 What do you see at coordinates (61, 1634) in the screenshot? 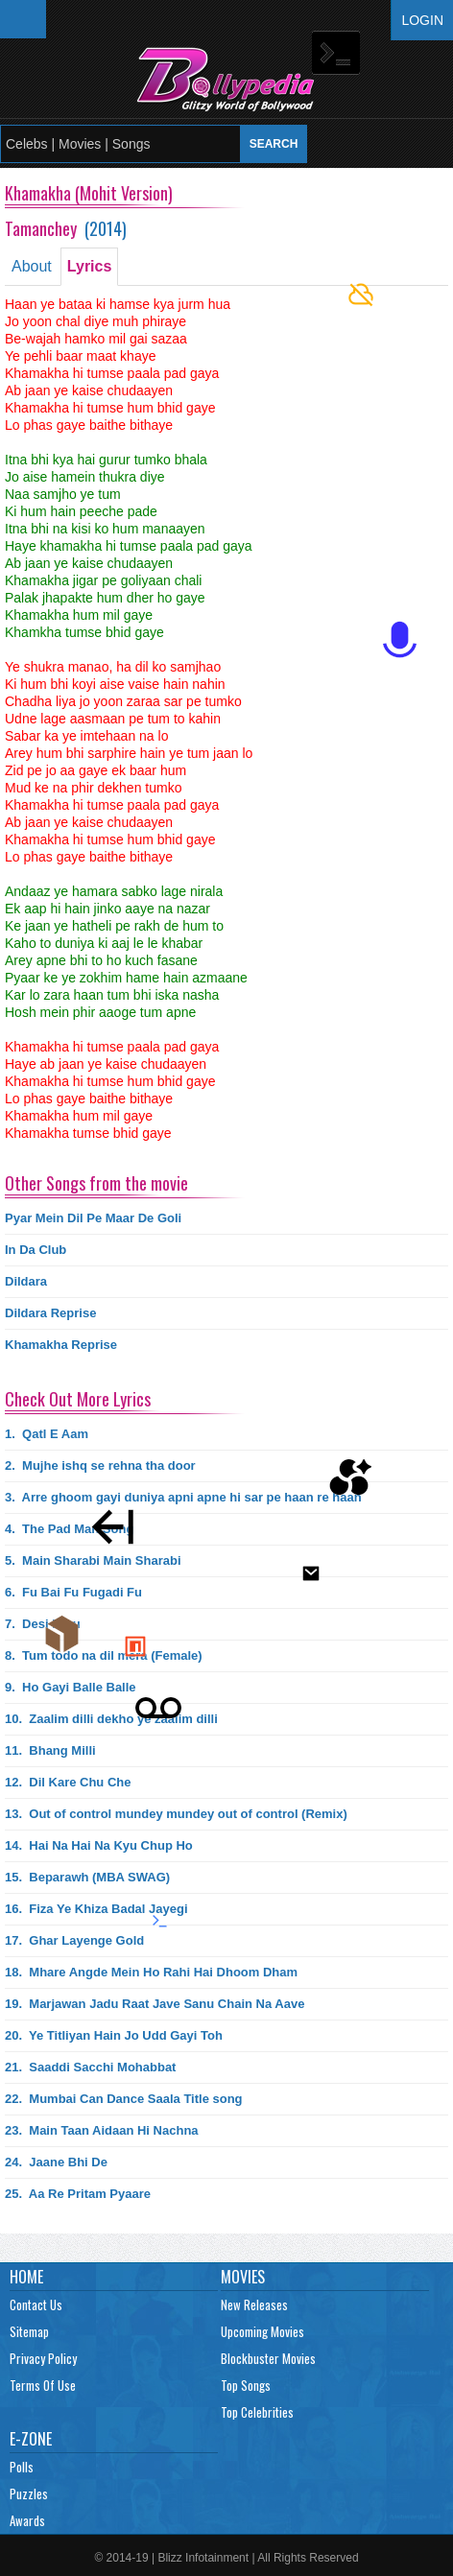
I see `access box cloud storage` at bounding box center [61, 1634].